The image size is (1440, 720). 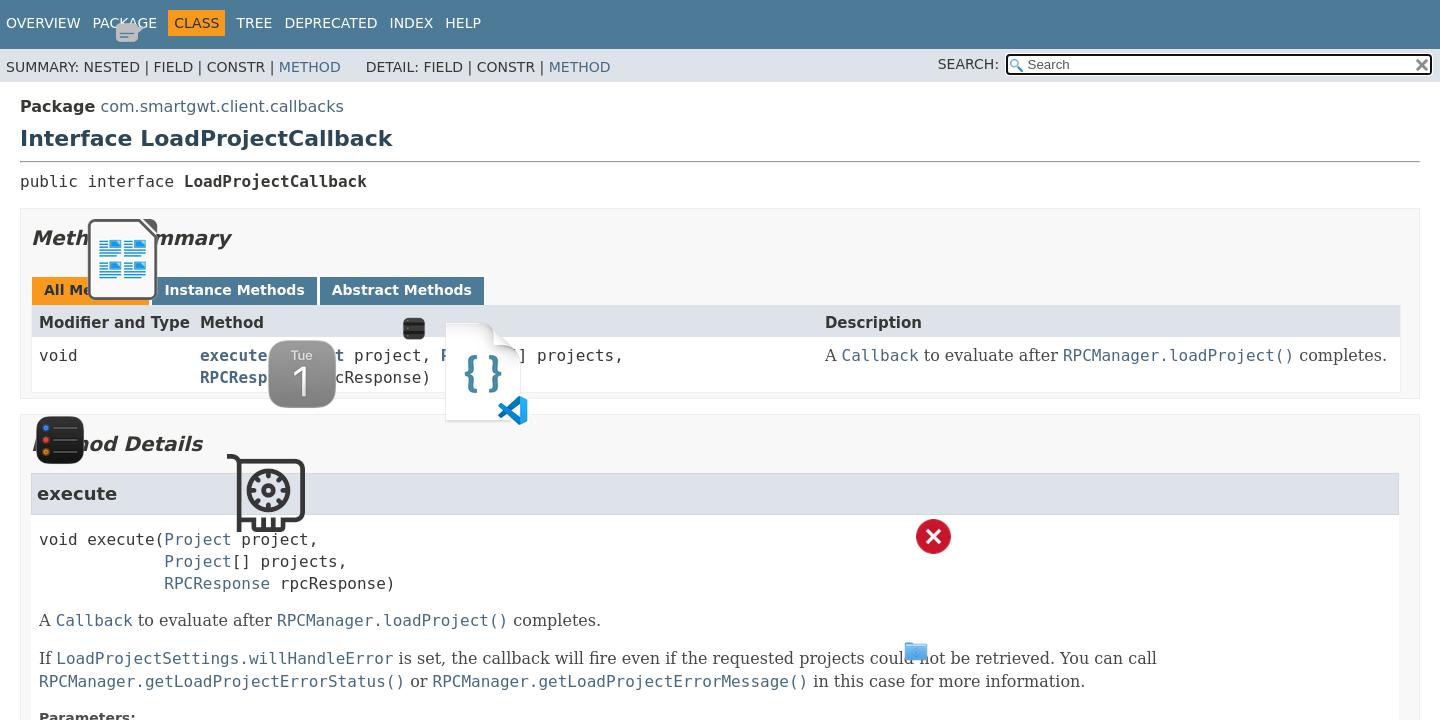 I want to click on libreoffice master document file type, so click(x=122, y=259).